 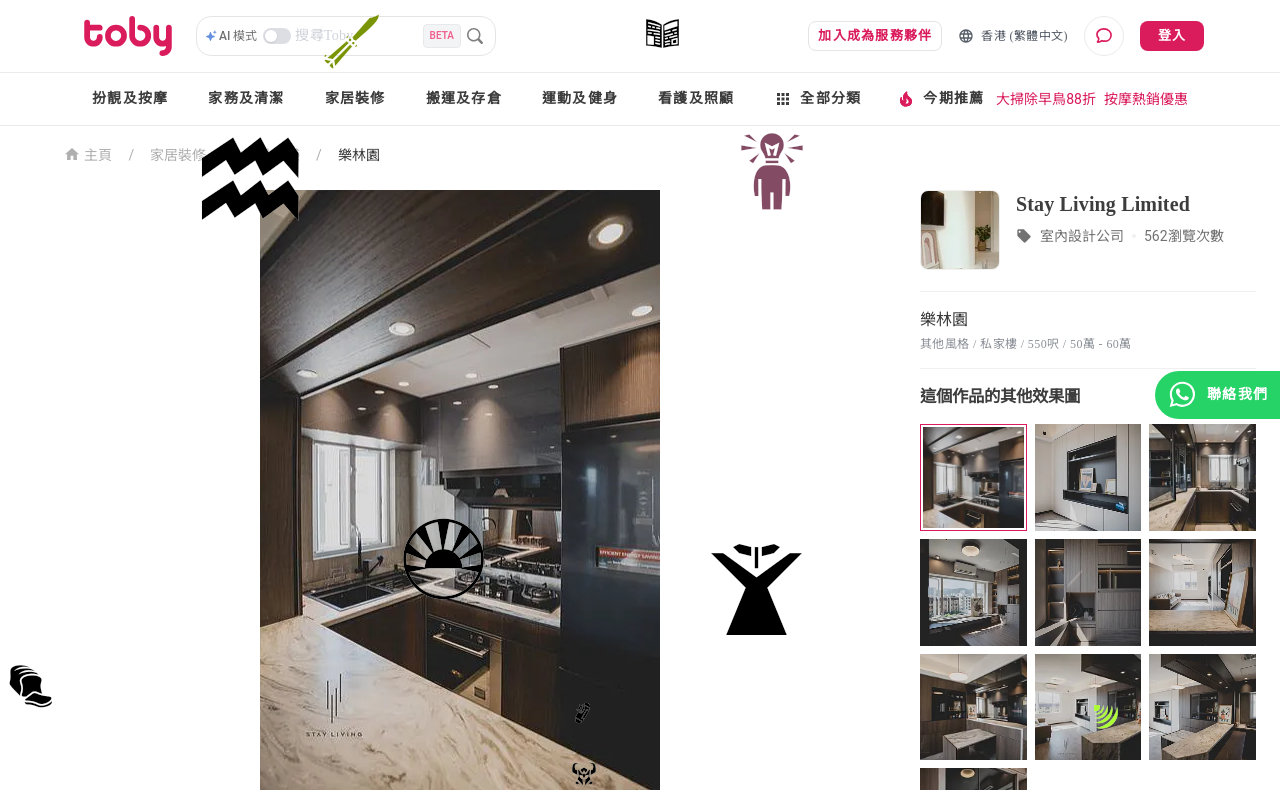 What do you see at coordinates (351, 41) in the screenshot?
I see `select butterfly knife weapon or tool` at bounding box center [351, 41].